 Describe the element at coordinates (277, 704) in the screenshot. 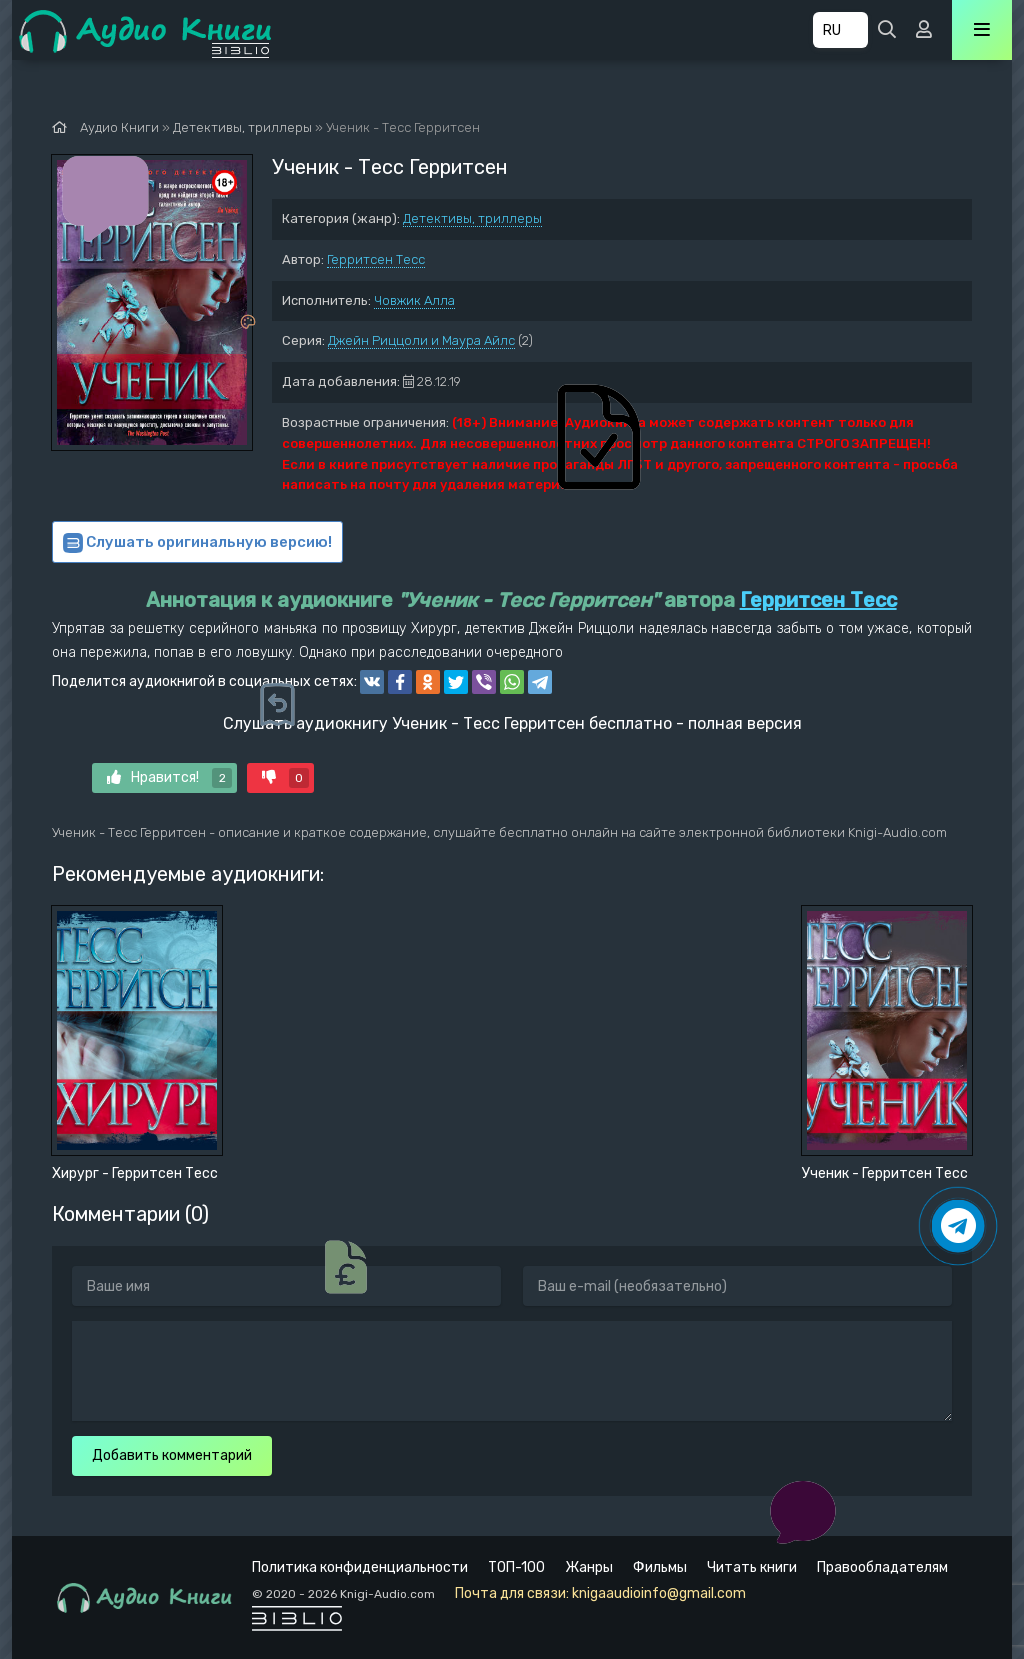

I see `request a refund for a purchase` at that location.